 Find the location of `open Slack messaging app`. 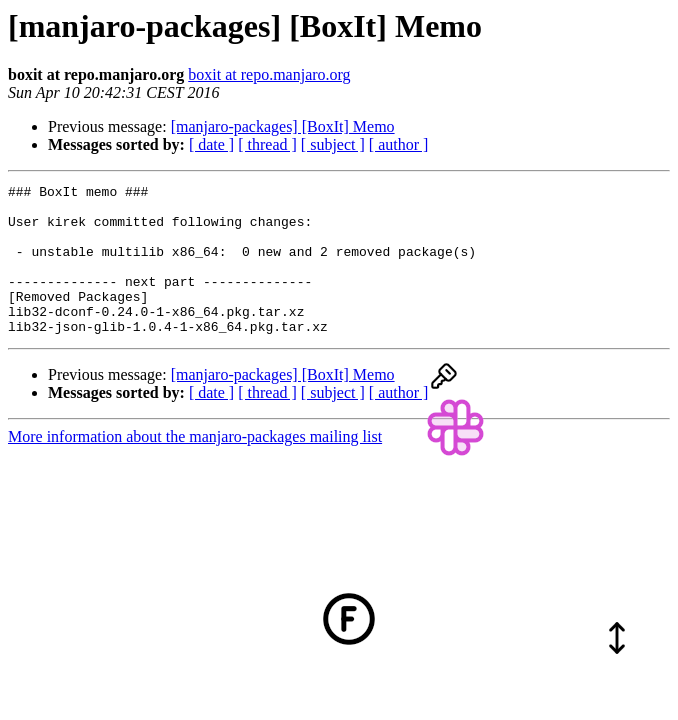

open Slack messaging app is located at coordinates (455, 427).